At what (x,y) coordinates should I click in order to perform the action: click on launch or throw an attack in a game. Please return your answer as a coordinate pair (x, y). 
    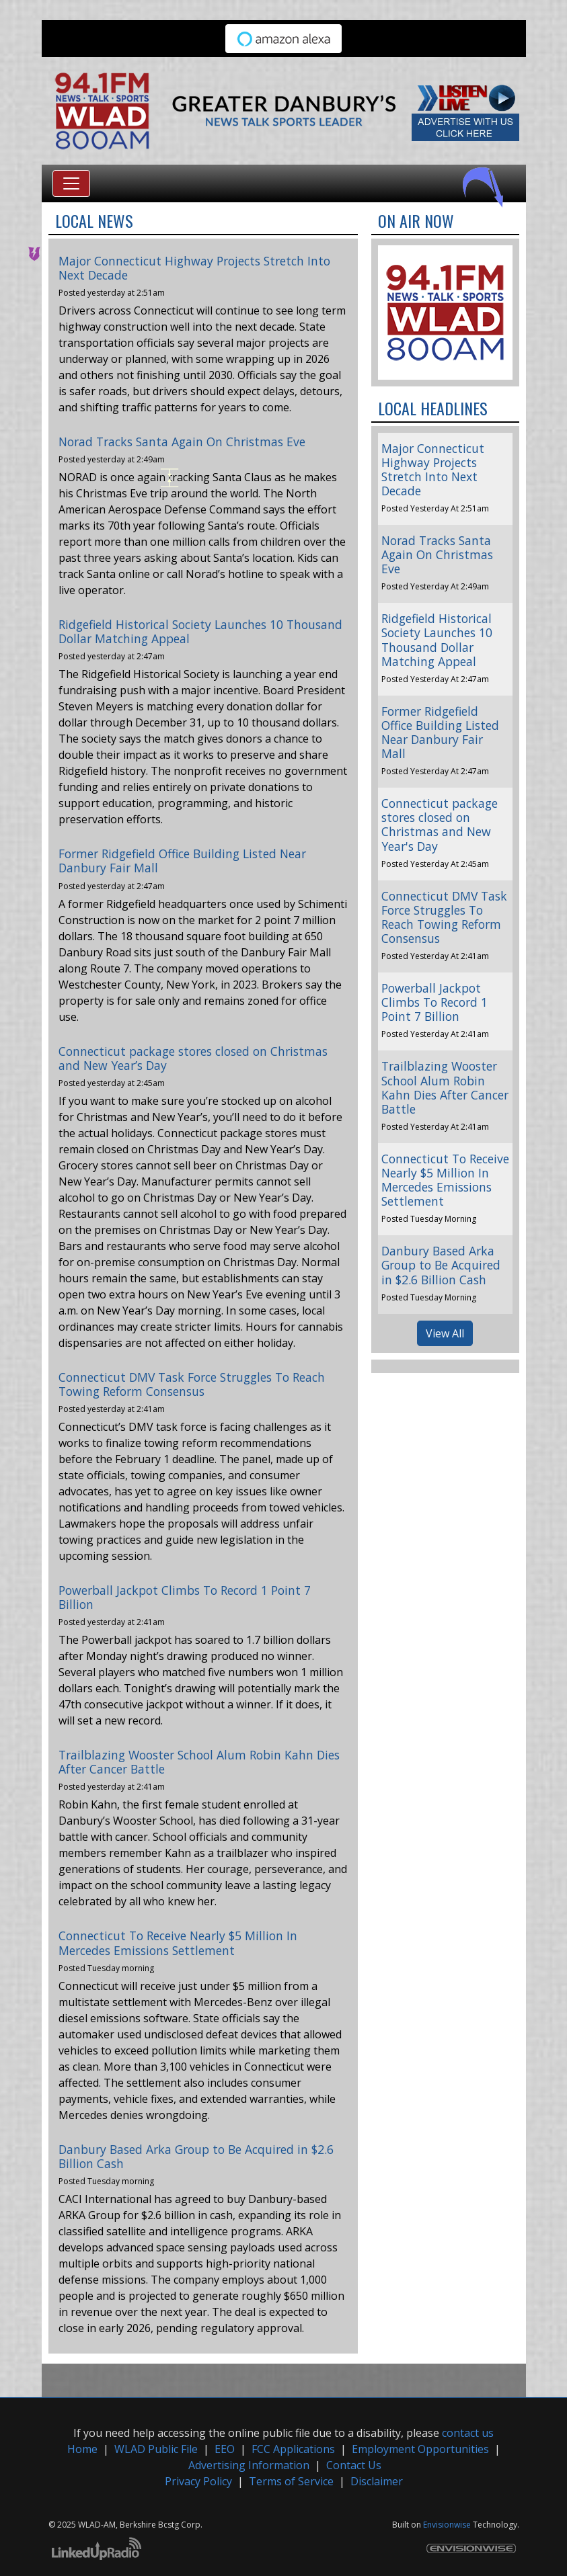
    Looking at the image, I should click on (483, 188).